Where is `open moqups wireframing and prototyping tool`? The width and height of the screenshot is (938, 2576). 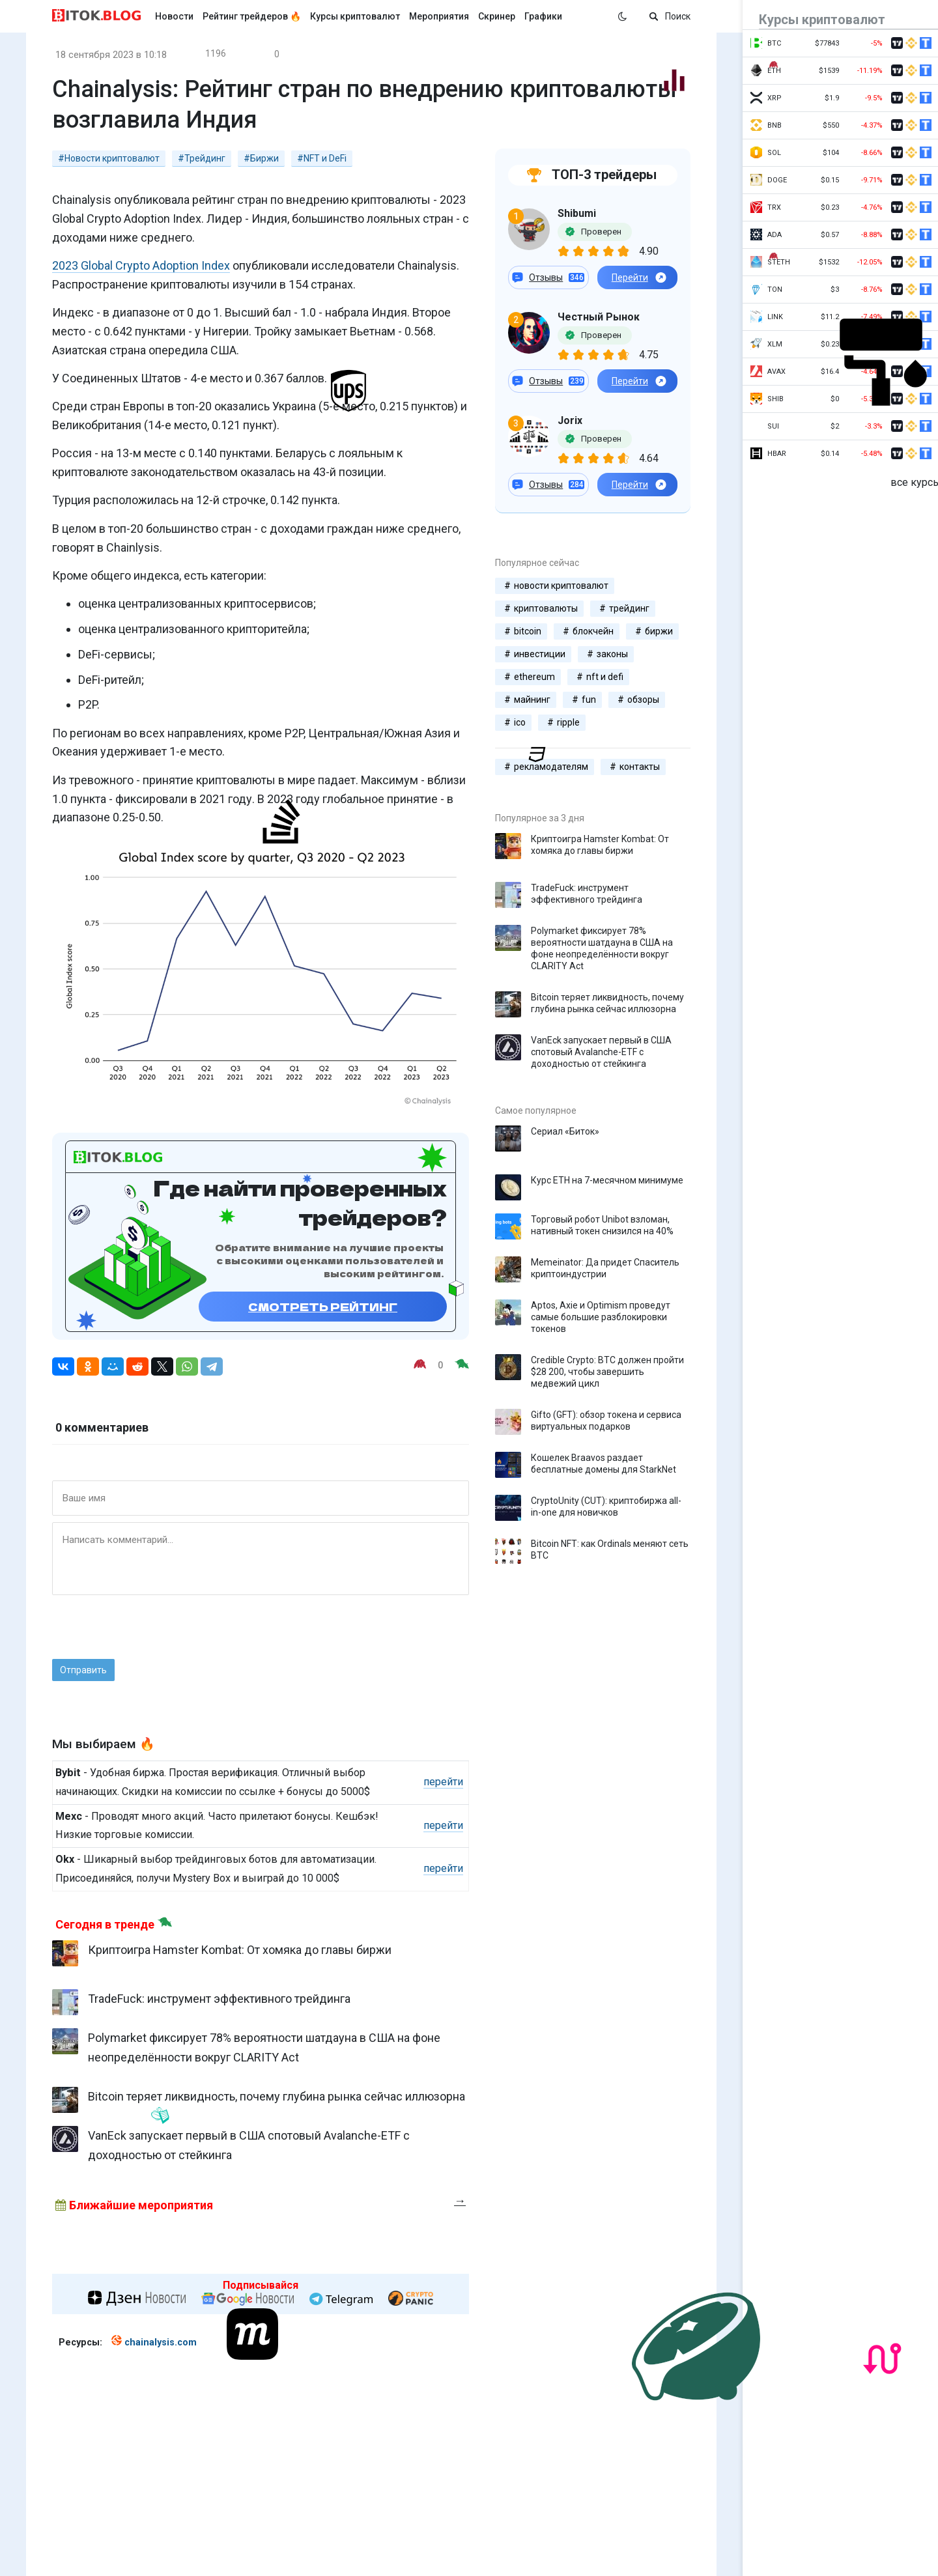 open moqups wireframing and prototyping tool is located at coordinates (252, 2334).